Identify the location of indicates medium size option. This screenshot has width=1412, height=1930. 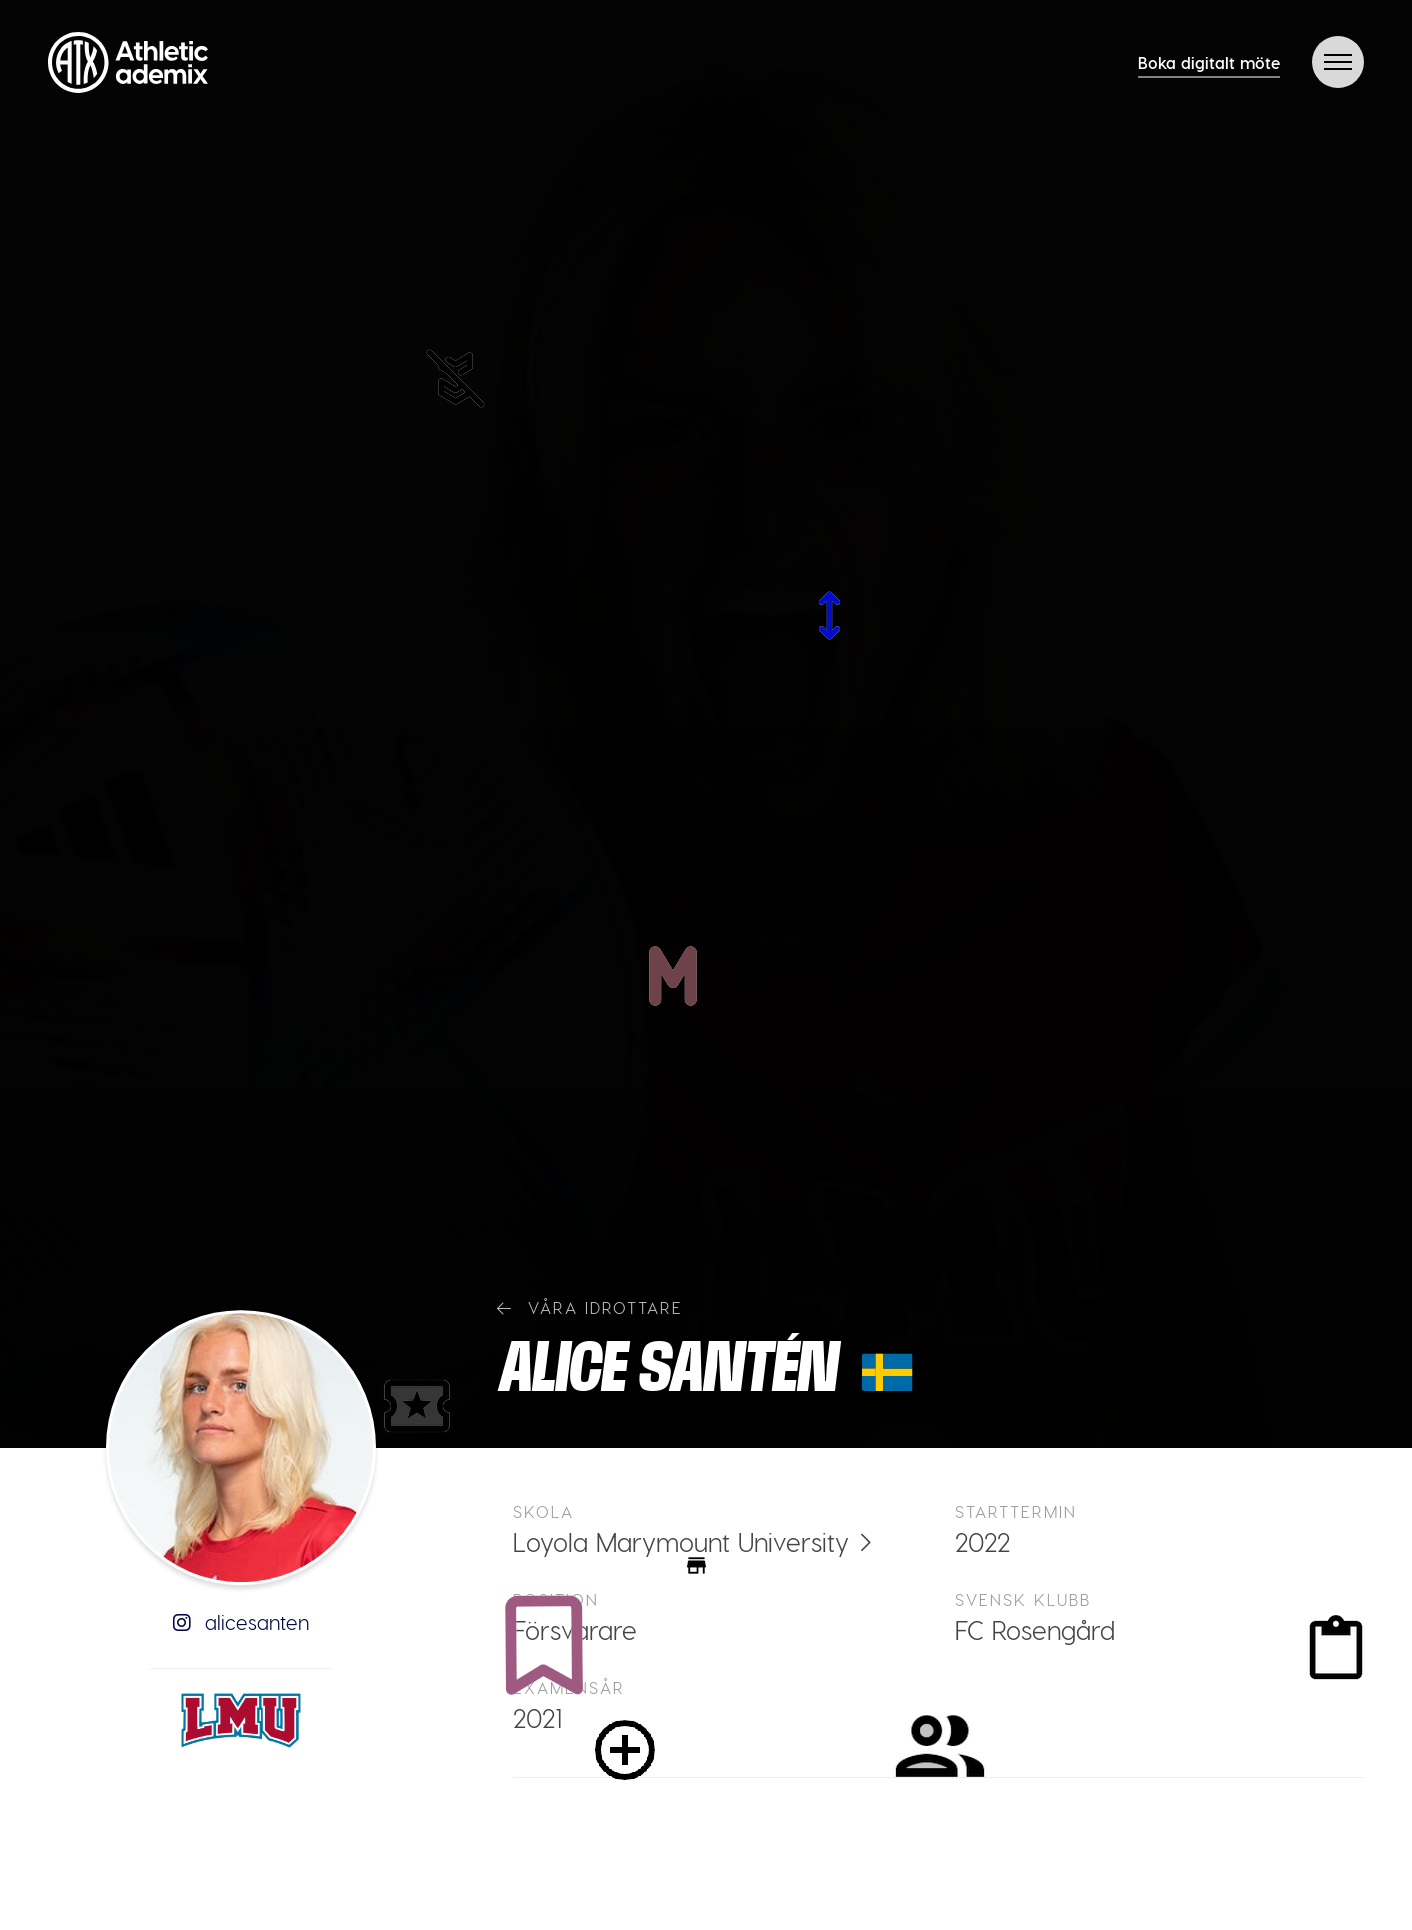
(673, 976).